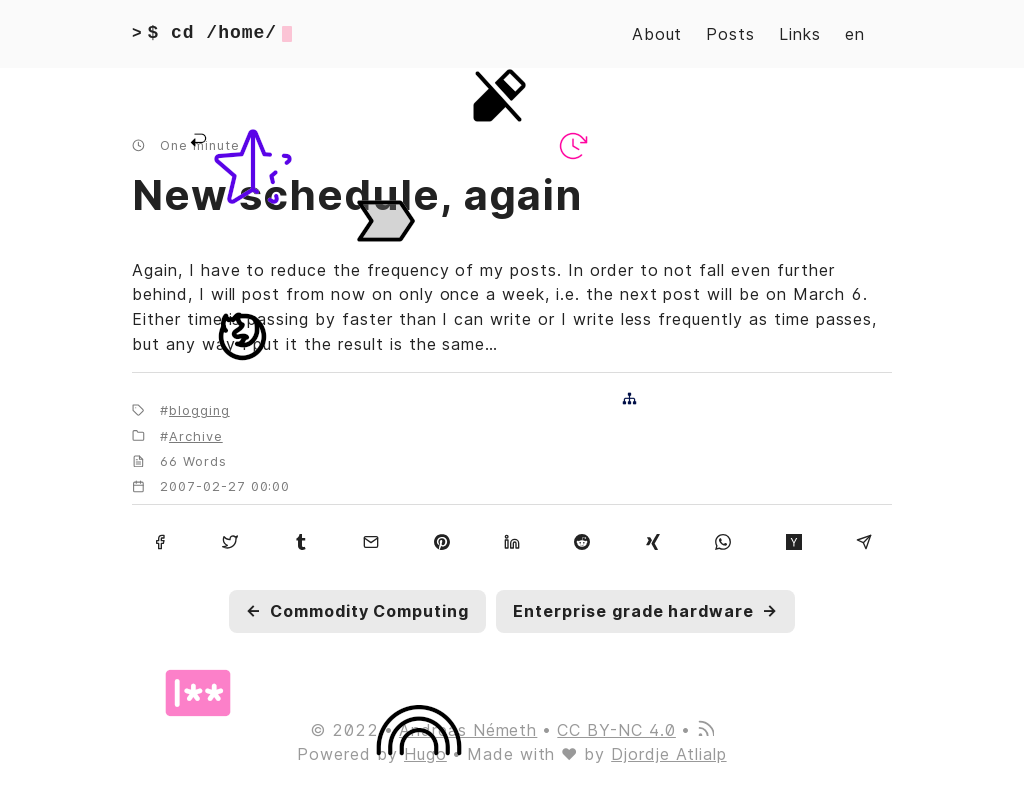  I want to click on partial rating indicator, so click(253, 168).